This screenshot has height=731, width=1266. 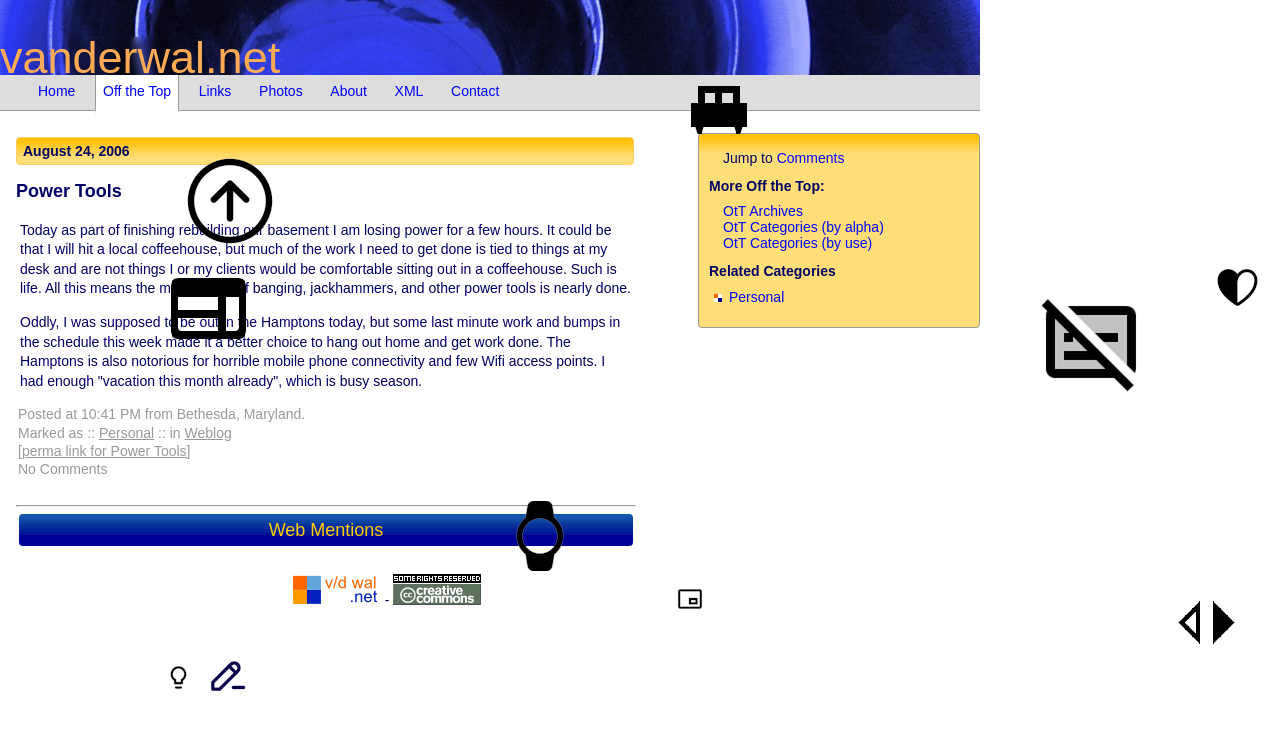 What do you see at coordinates (1206, 622) in the screenshot?
I see `switch to the left panel or view` at bounding box center [1206, 622].